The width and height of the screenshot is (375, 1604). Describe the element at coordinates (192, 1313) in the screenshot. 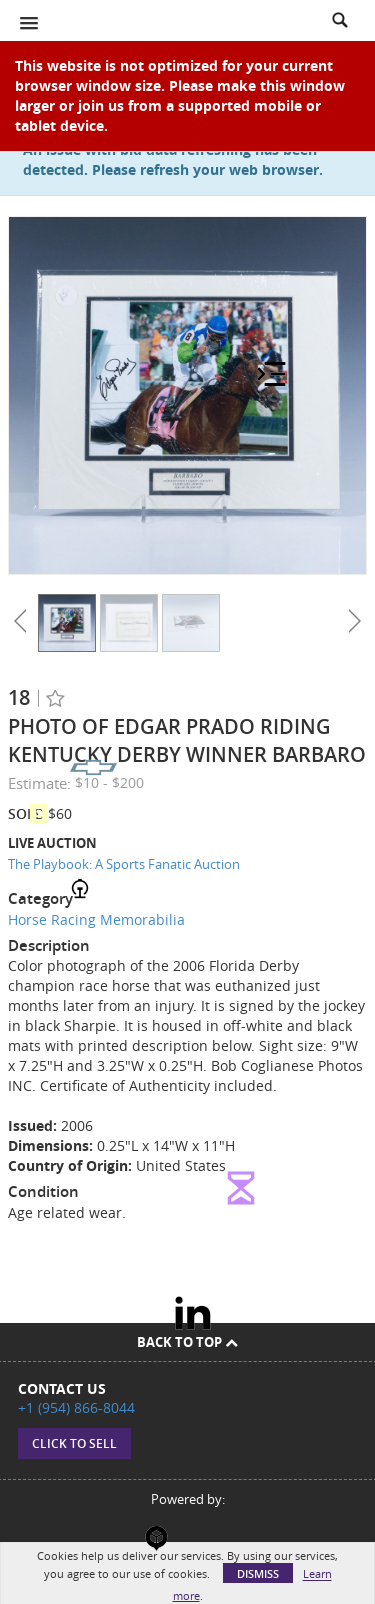

I see `open LinkedIn profile or page` at that location.